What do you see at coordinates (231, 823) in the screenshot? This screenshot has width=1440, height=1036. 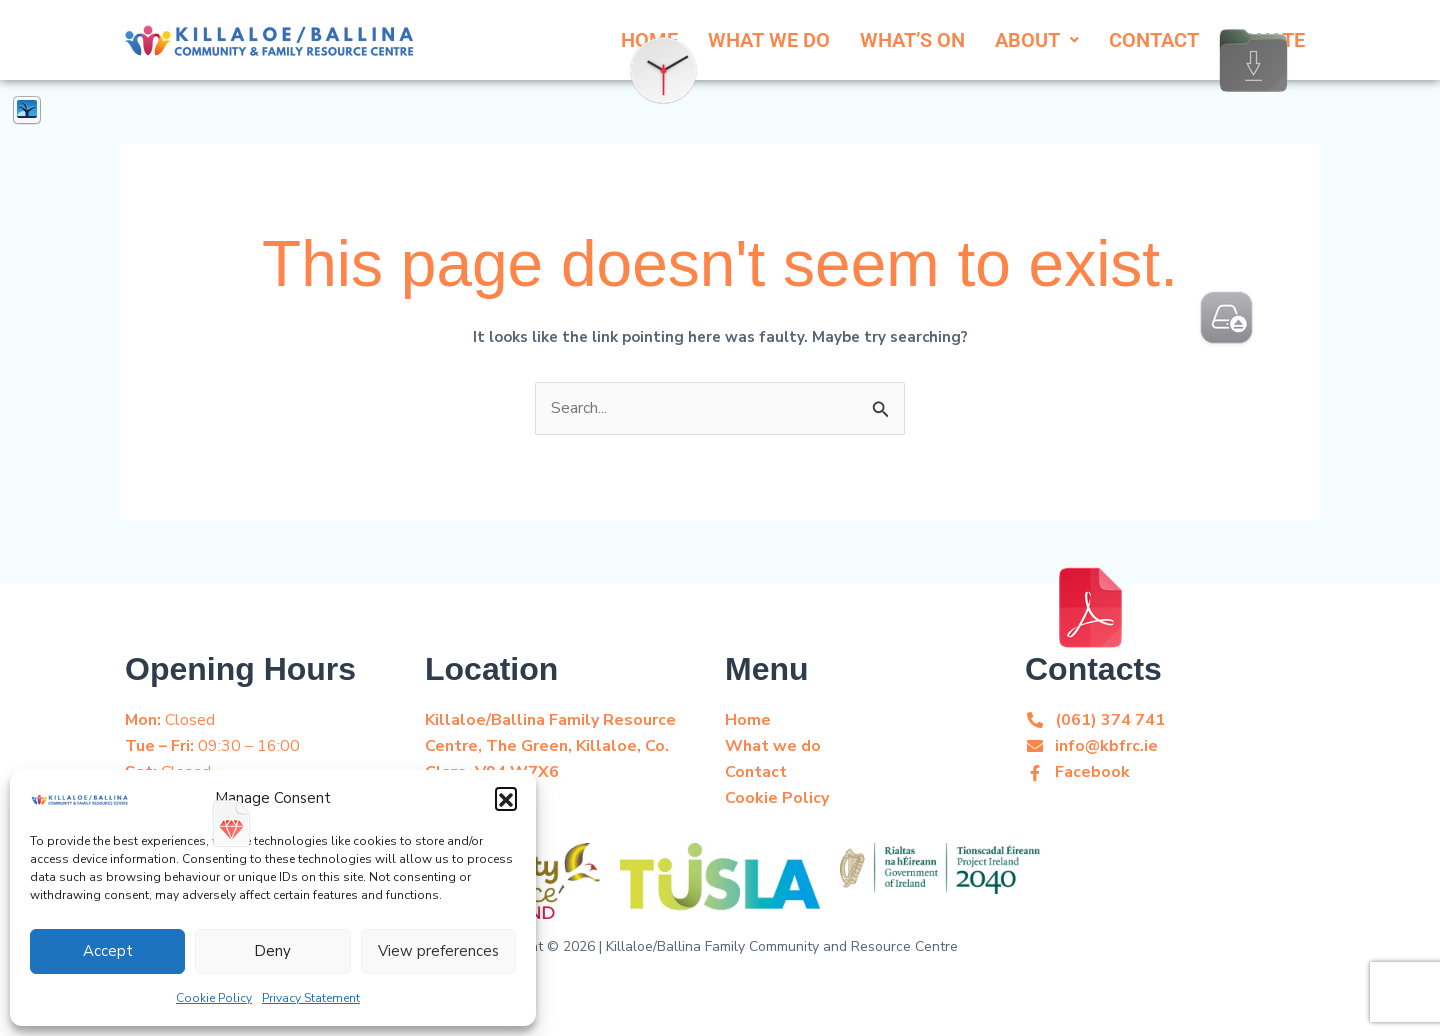 I see `ruby programming language source file` at bounding box center [231, 823].